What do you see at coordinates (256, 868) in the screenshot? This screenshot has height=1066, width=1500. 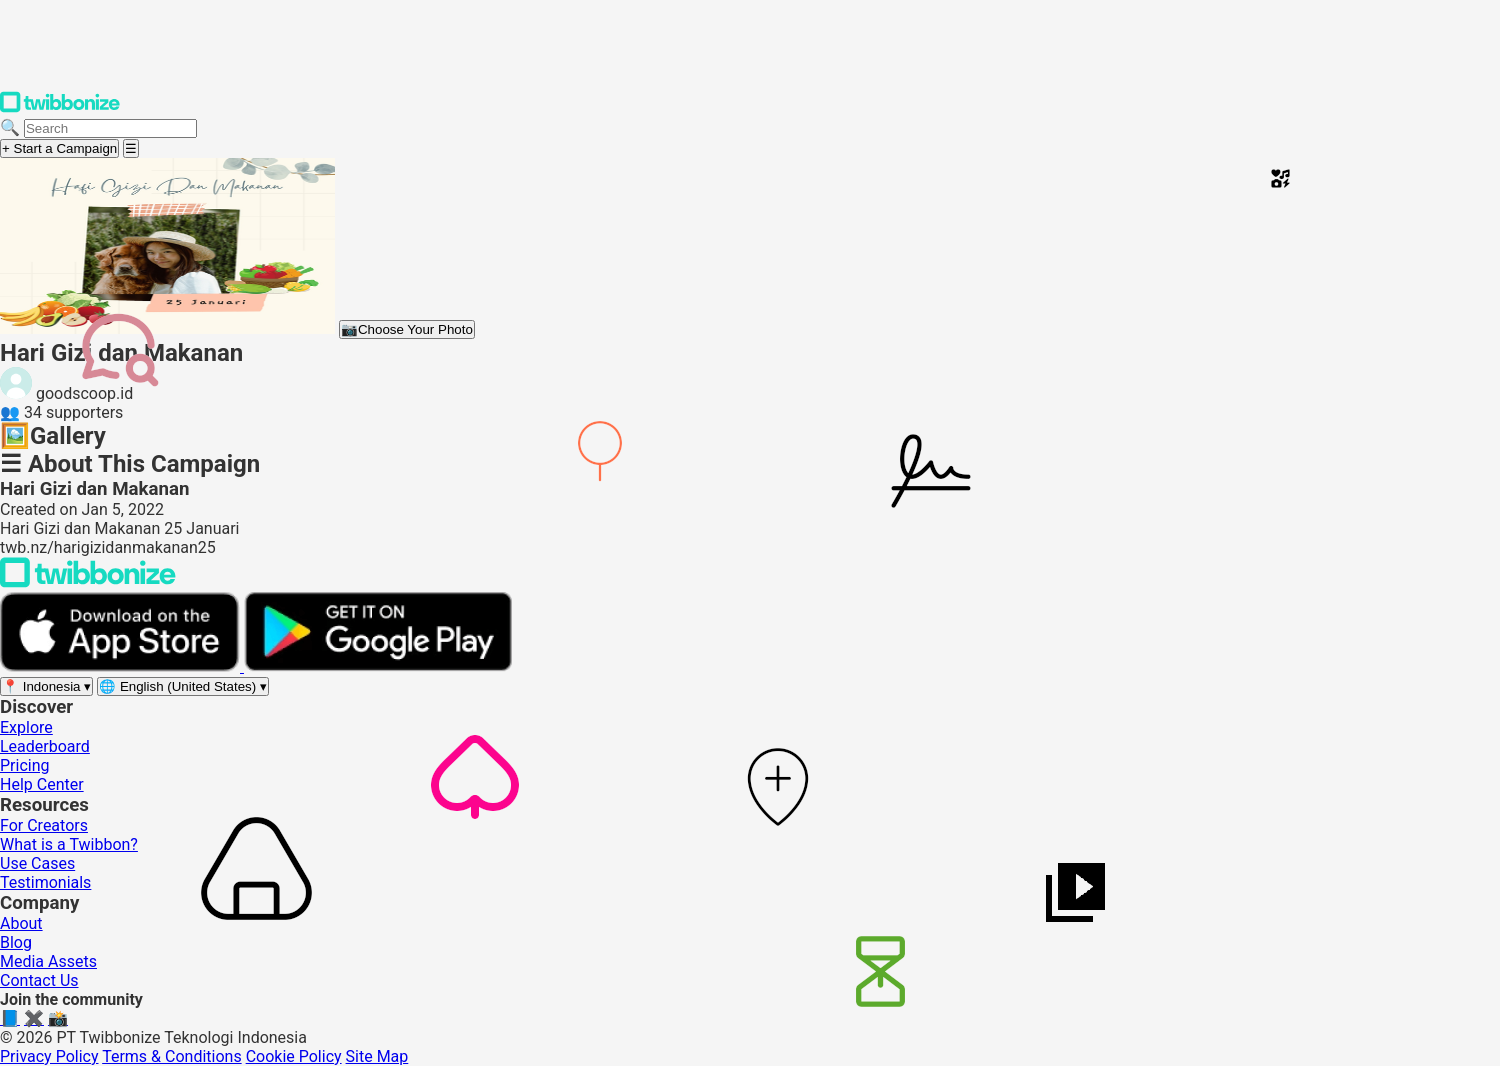 I see `browse japanese food options` at bounding box center [256, 868].